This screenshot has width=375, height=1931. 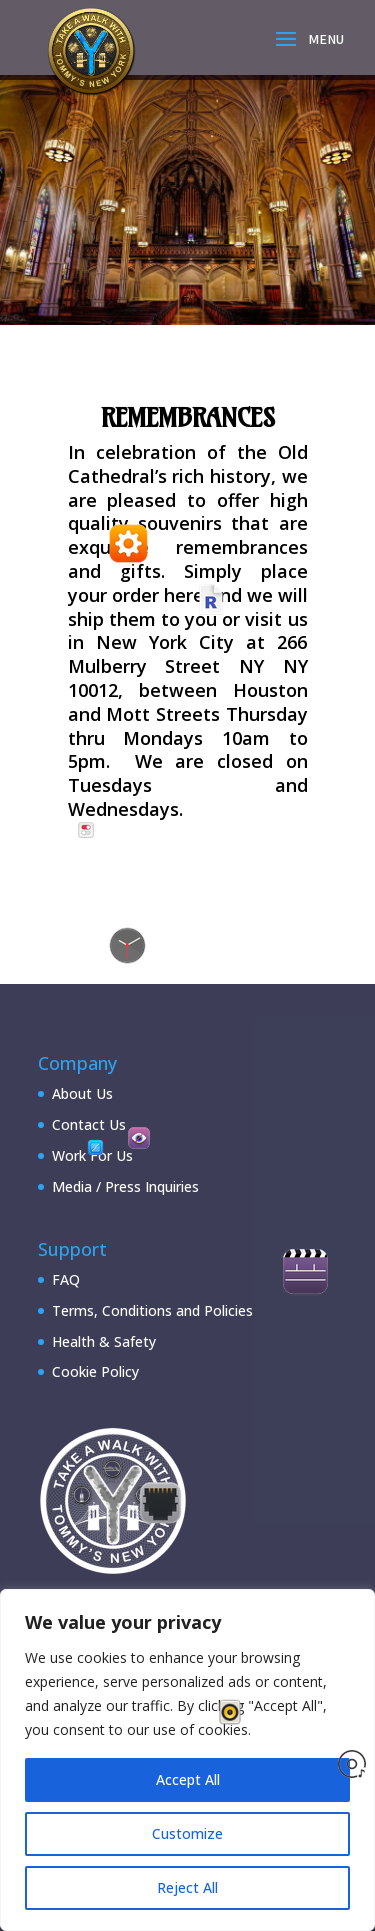 What do you see at coordinates (128, 543) in the screenshot?
I see `open aptana studio IDE` at bounding box center [128, 543].